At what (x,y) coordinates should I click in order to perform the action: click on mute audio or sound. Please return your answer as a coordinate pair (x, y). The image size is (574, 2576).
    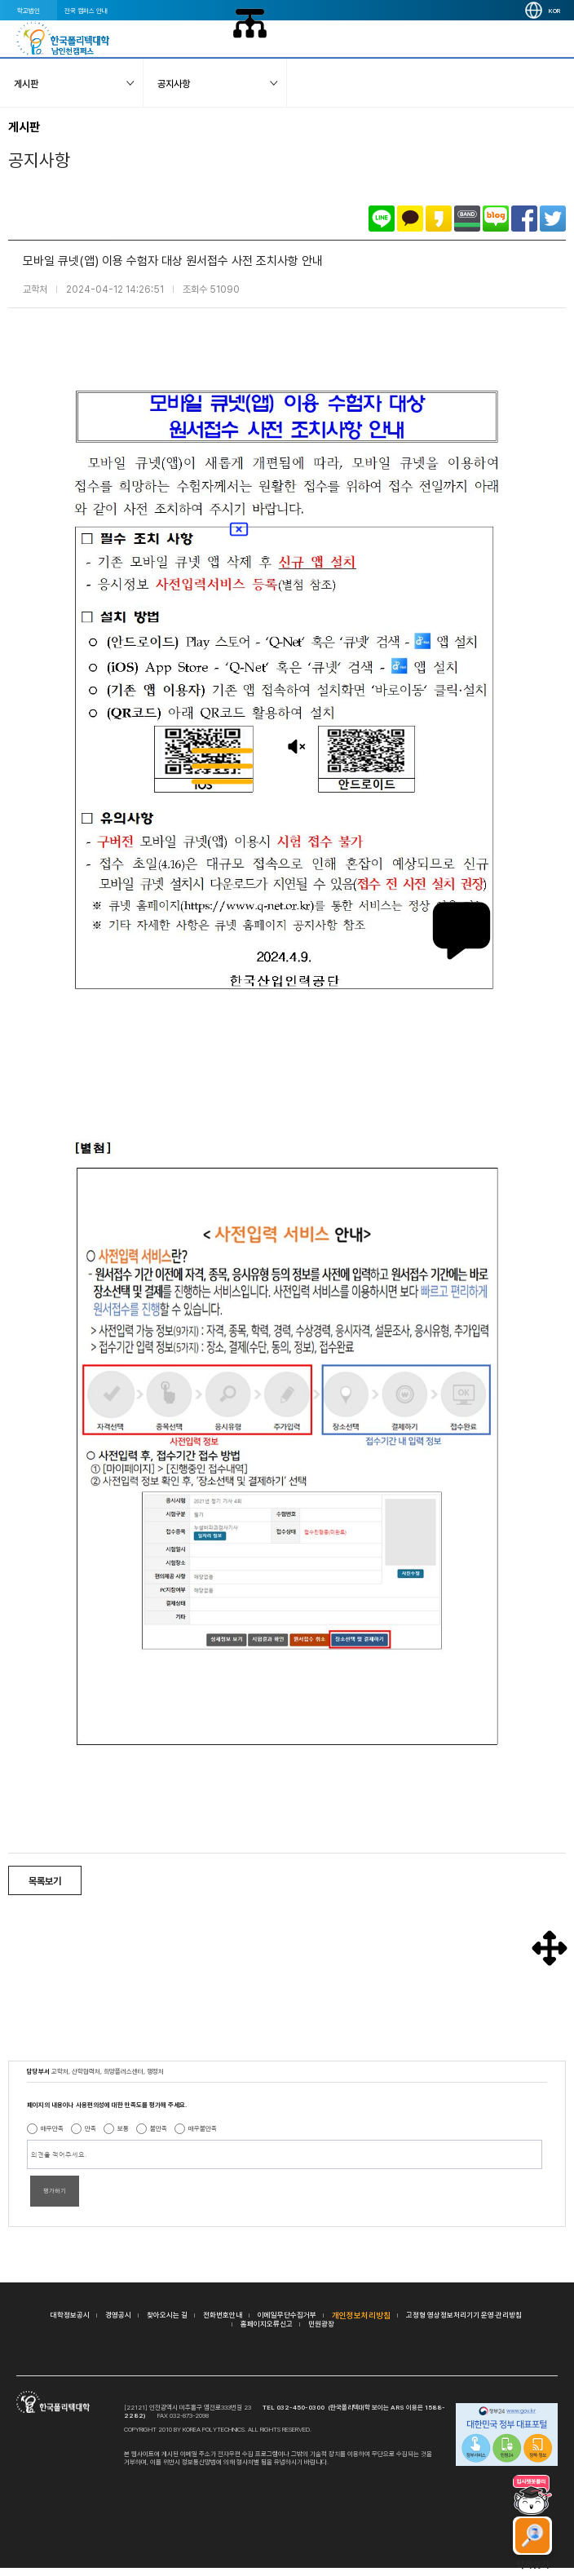
    Looking at the image, I should click on (297, 746).